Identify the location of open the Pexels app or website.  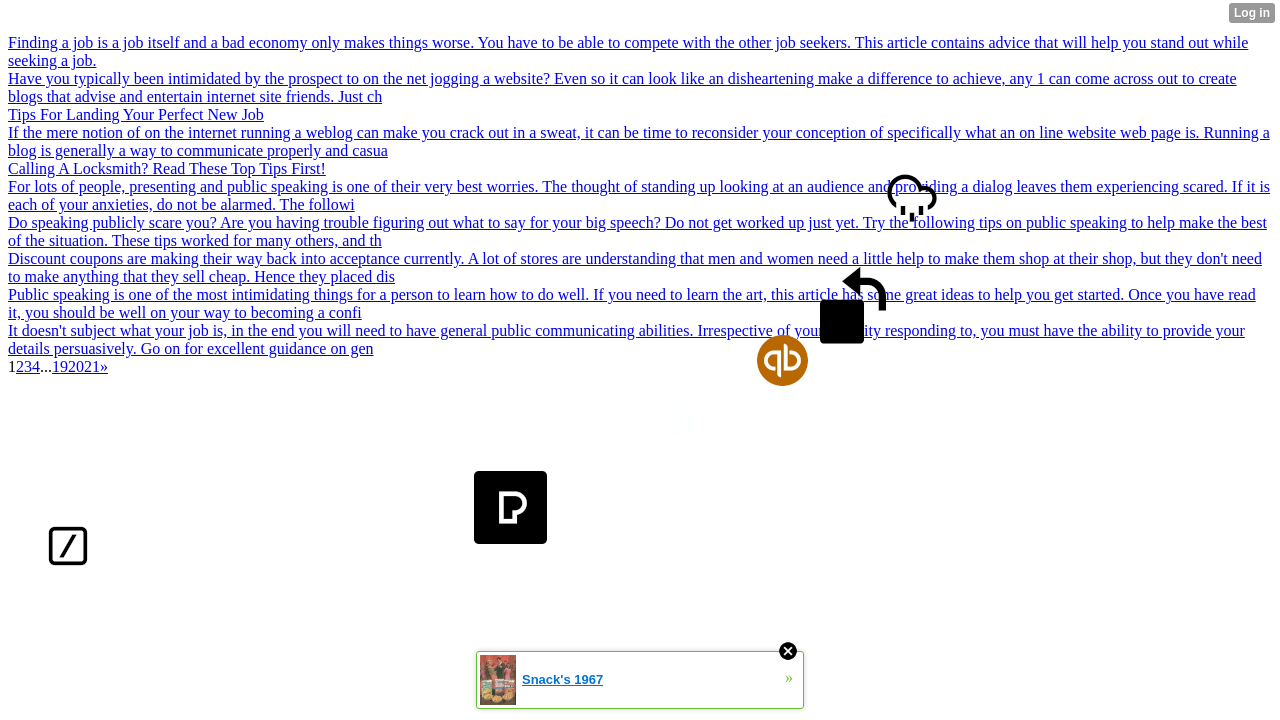
(510, 507).